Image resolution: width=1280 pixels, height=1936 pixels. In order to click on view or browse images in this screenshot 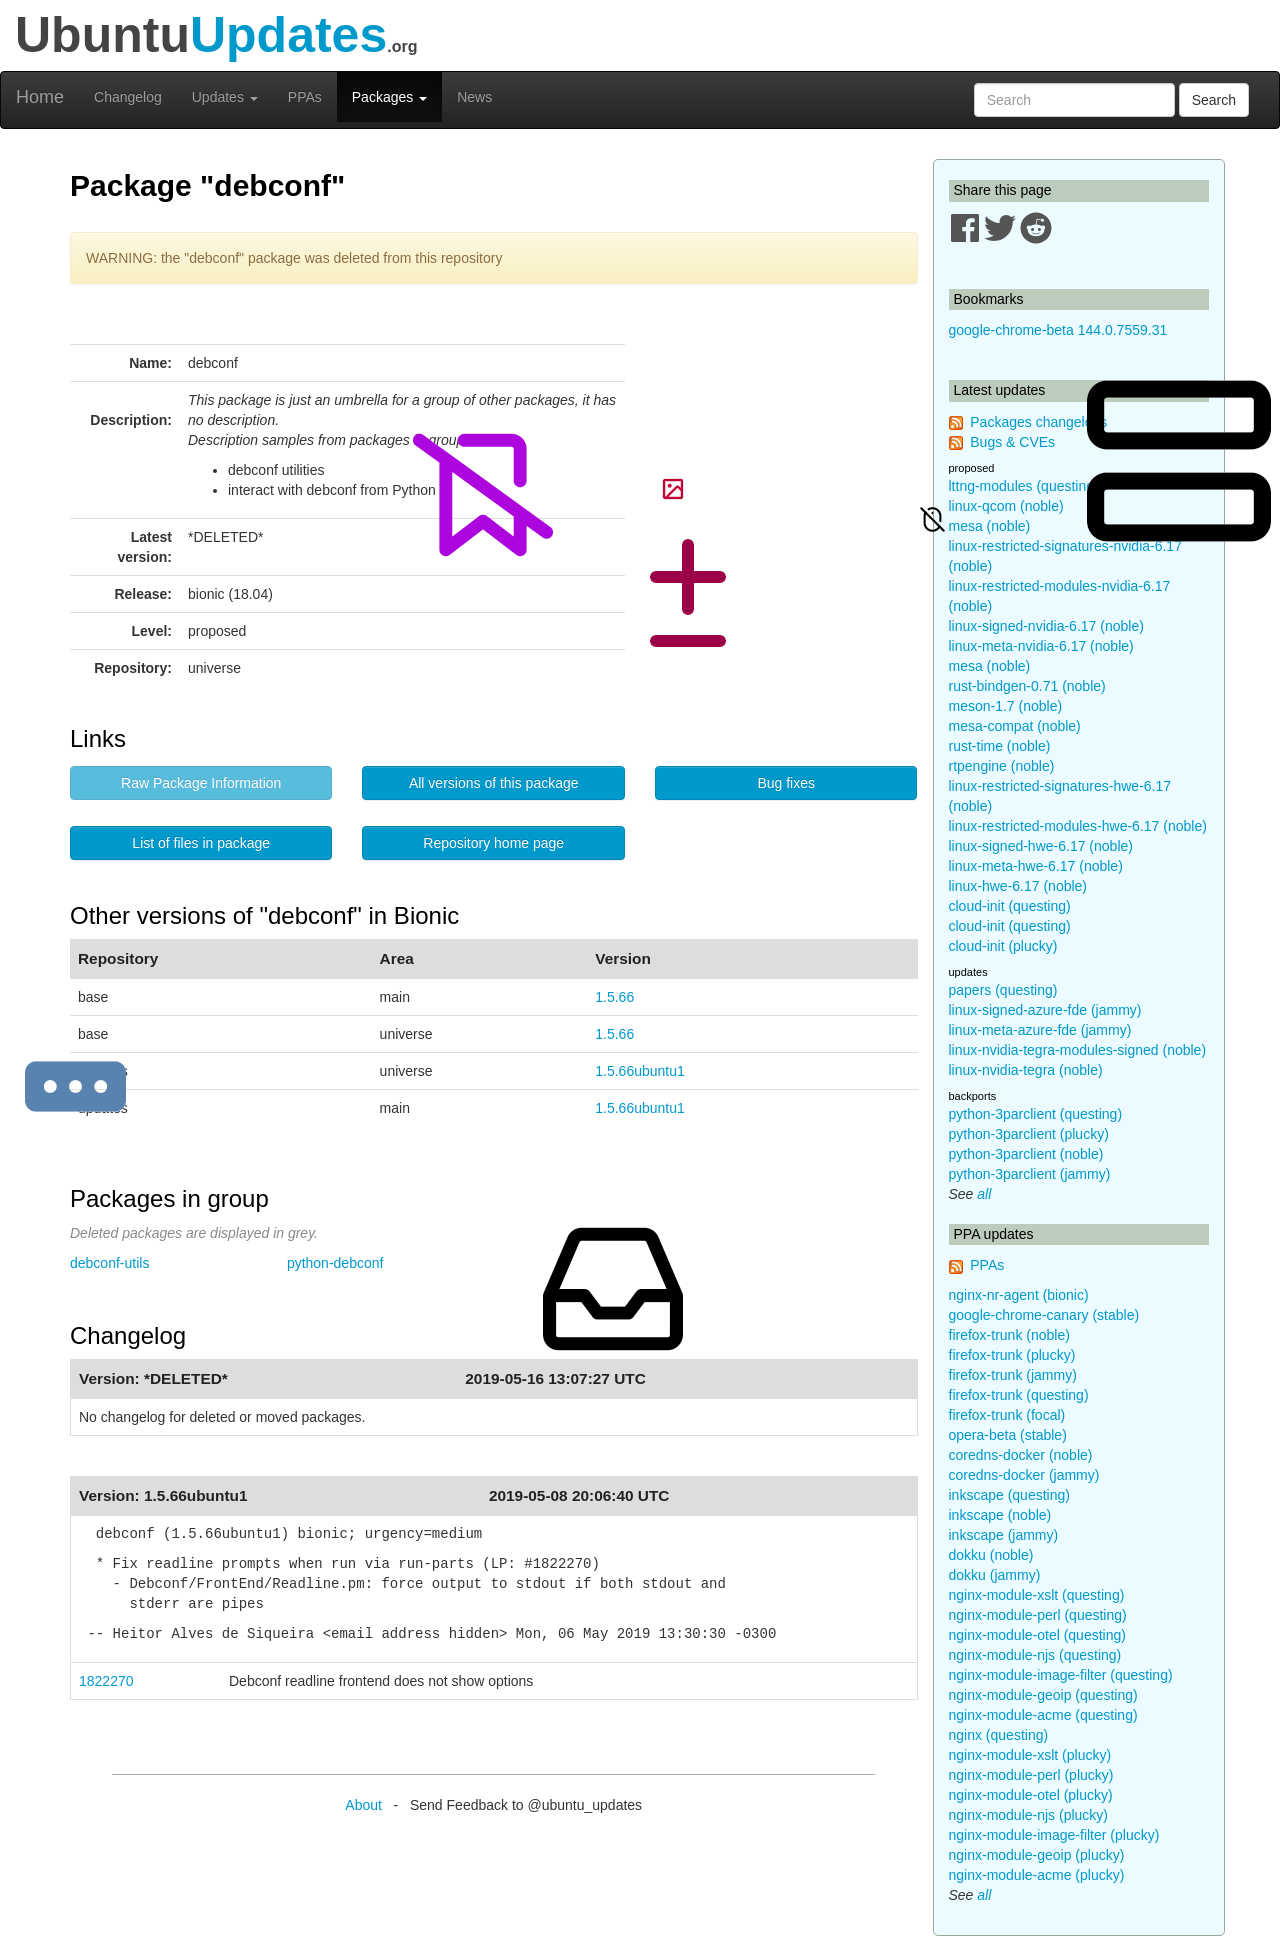, I will do `click(673, 489)`.